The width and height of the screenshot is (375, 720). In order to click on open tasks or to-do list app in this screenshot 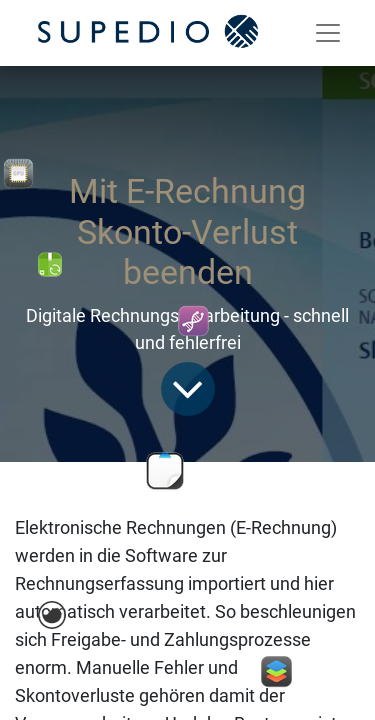, I will do `click(165, 471)`.